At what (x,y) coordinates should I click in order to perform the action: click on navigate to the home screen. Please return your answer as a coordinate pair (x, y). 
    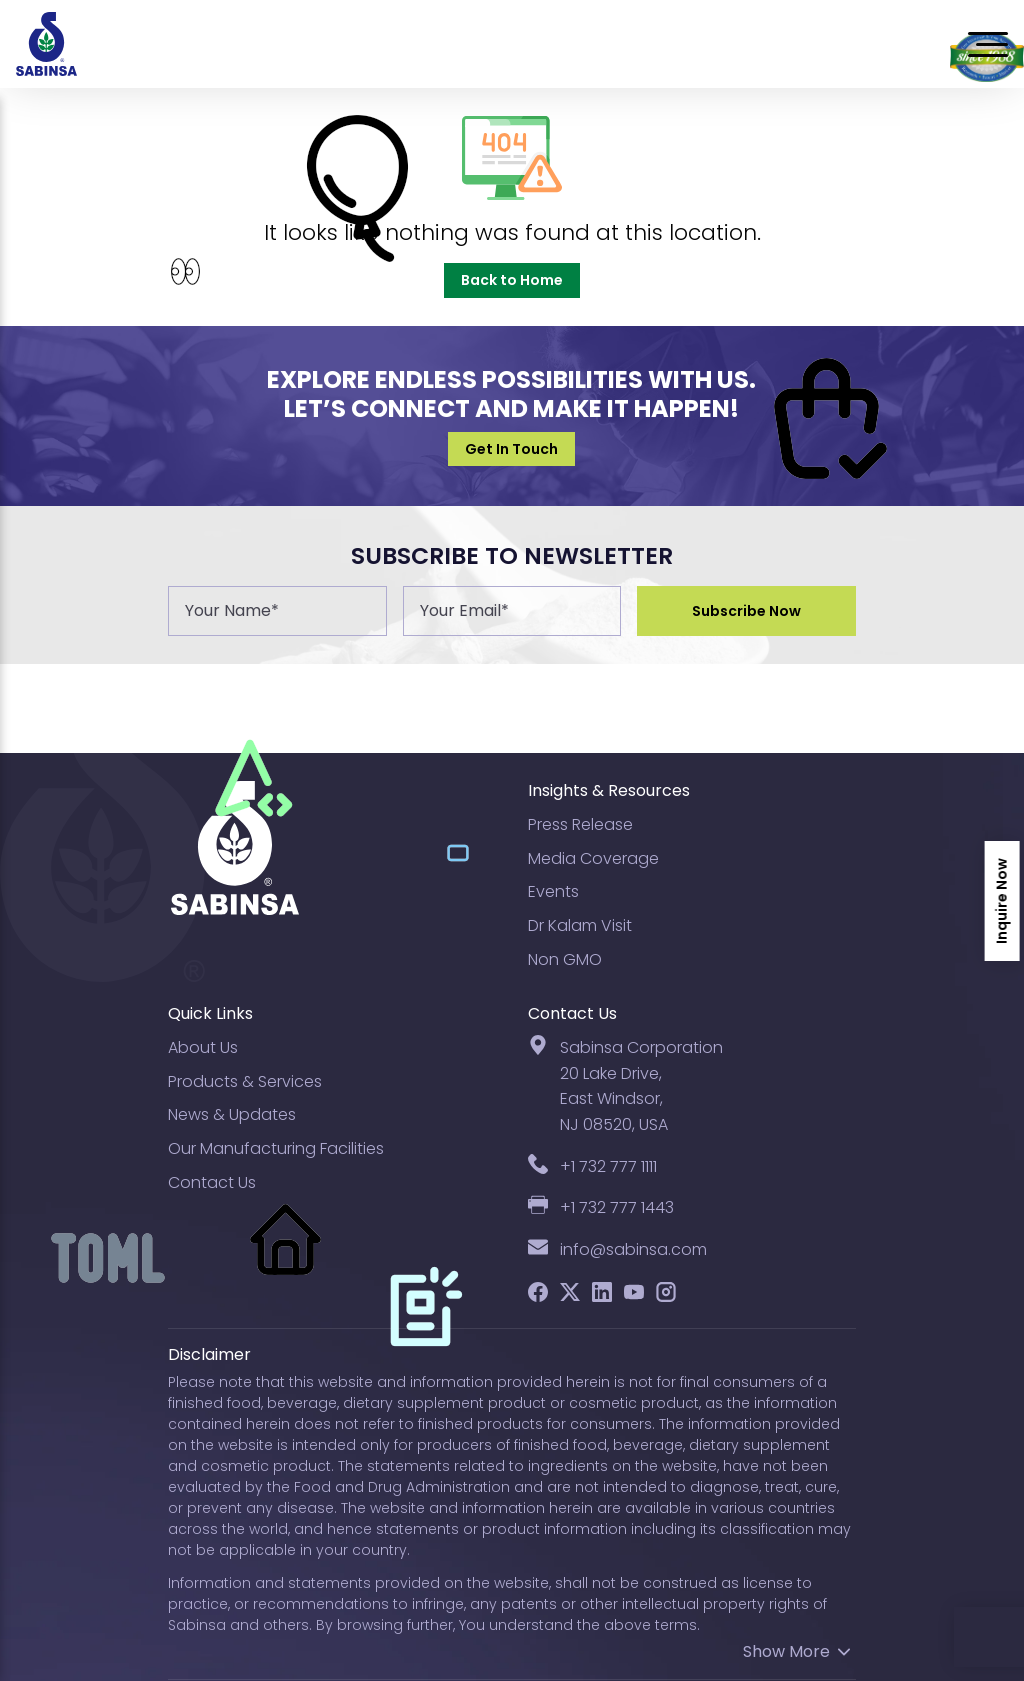
    Looking at the image, I should click on (285, 1239).